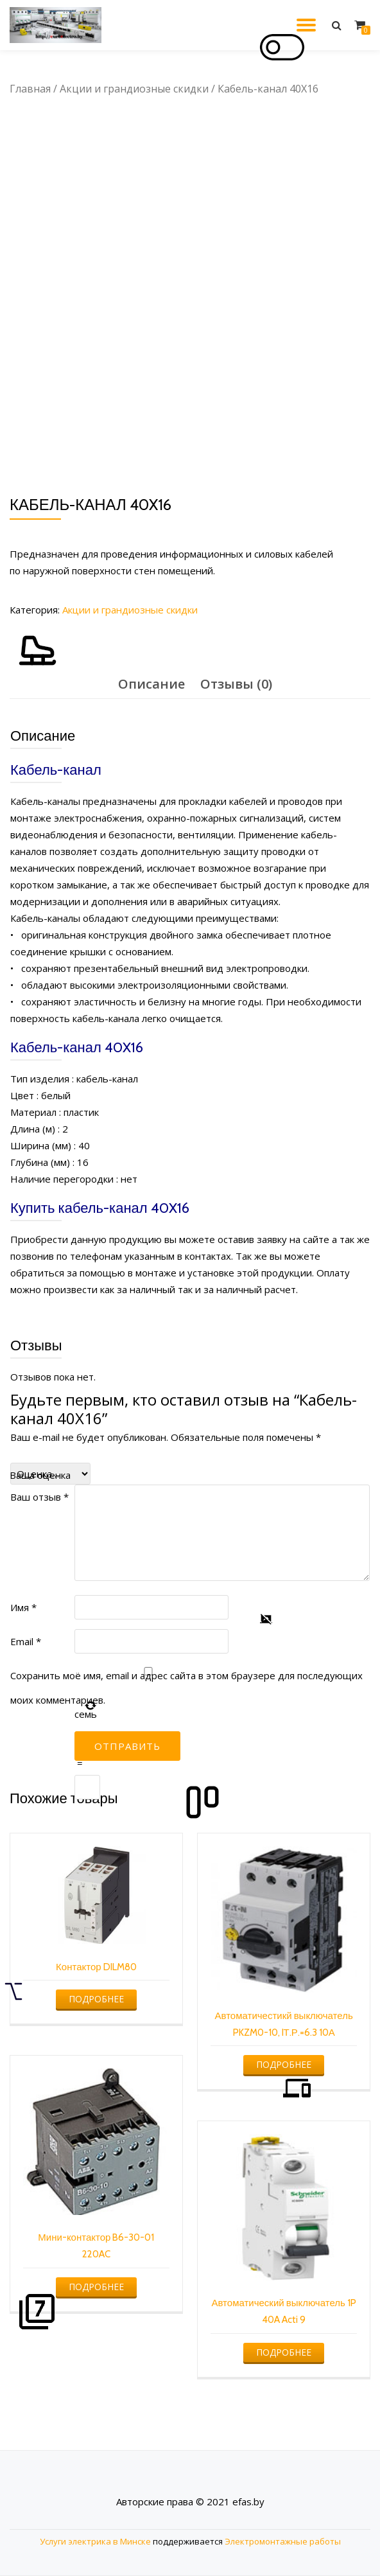  I want to click on view ice skating activities or rinks, so click(37, 650).